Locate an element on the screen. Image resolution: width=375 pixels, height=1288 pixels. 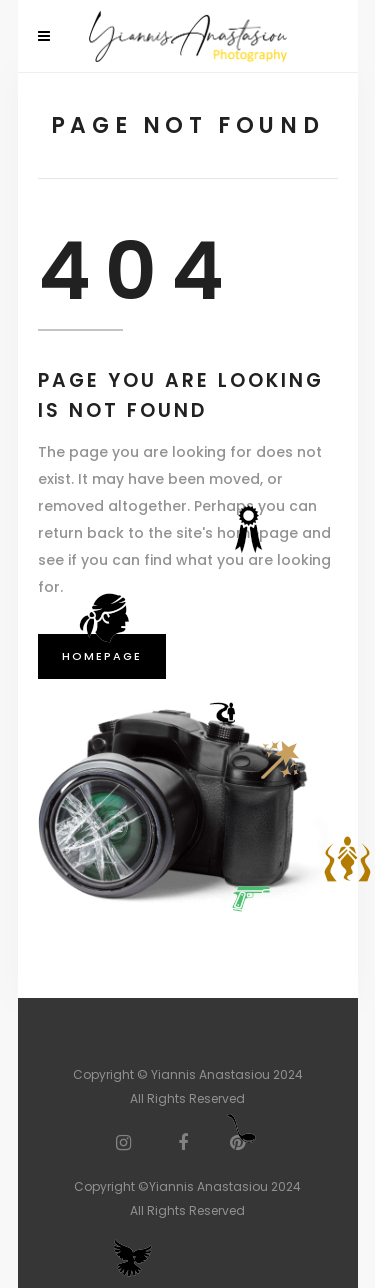
apply magic effects or filters is located at coordinates (280, 759).